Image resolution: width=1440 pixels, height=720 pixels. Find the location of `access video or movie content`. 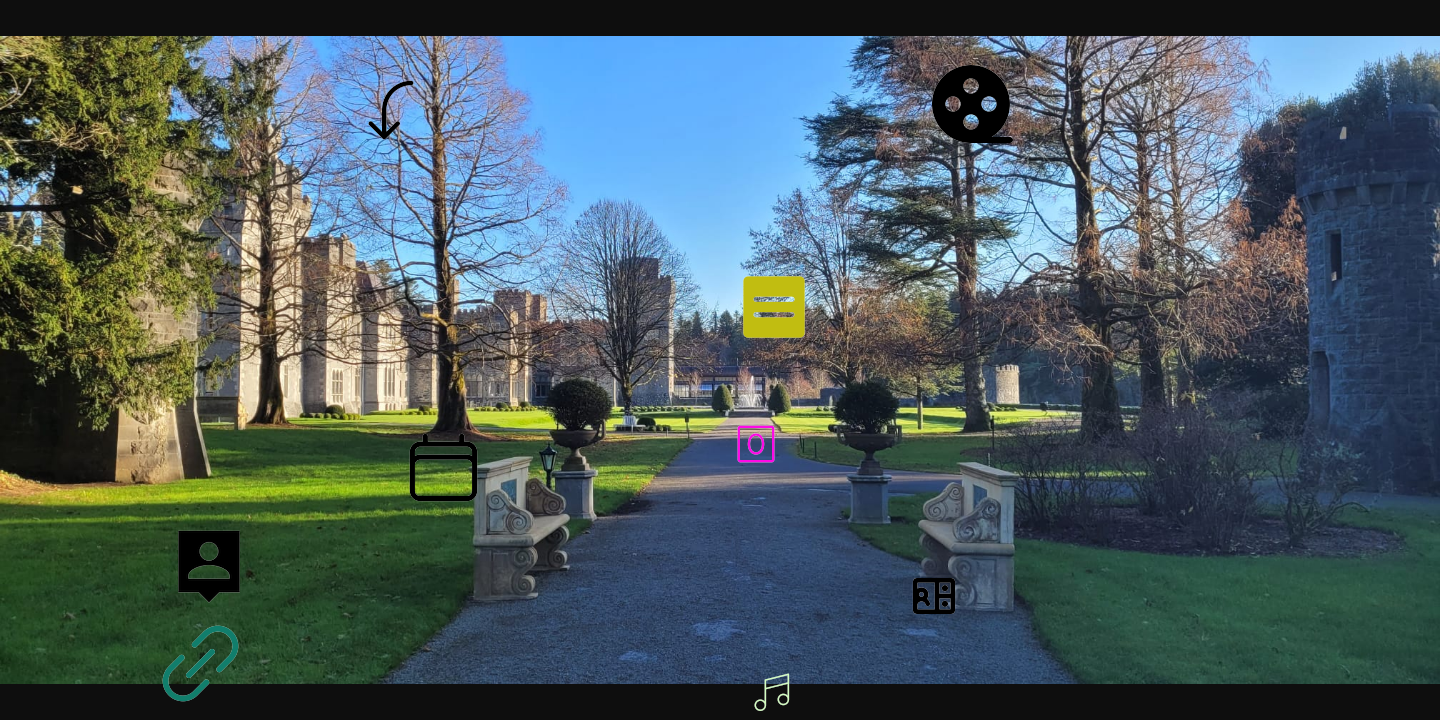

access video or movie content is located at coordinates (971, 104).